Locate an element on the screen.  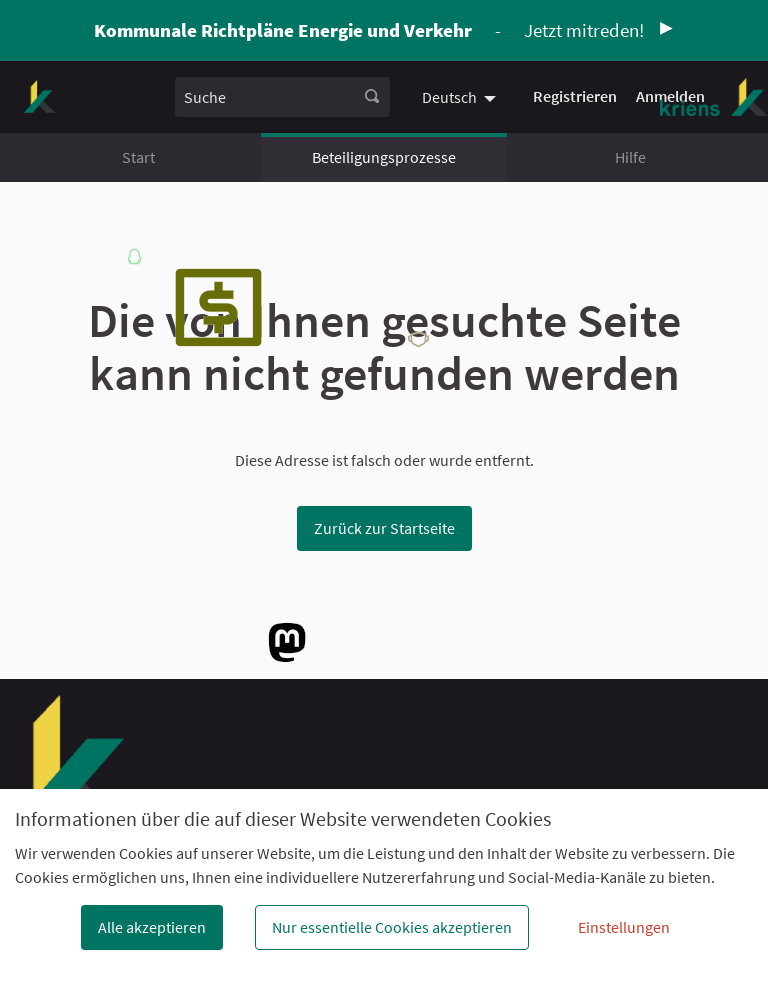
open Mastodon app is located at coordinates (286, 642).